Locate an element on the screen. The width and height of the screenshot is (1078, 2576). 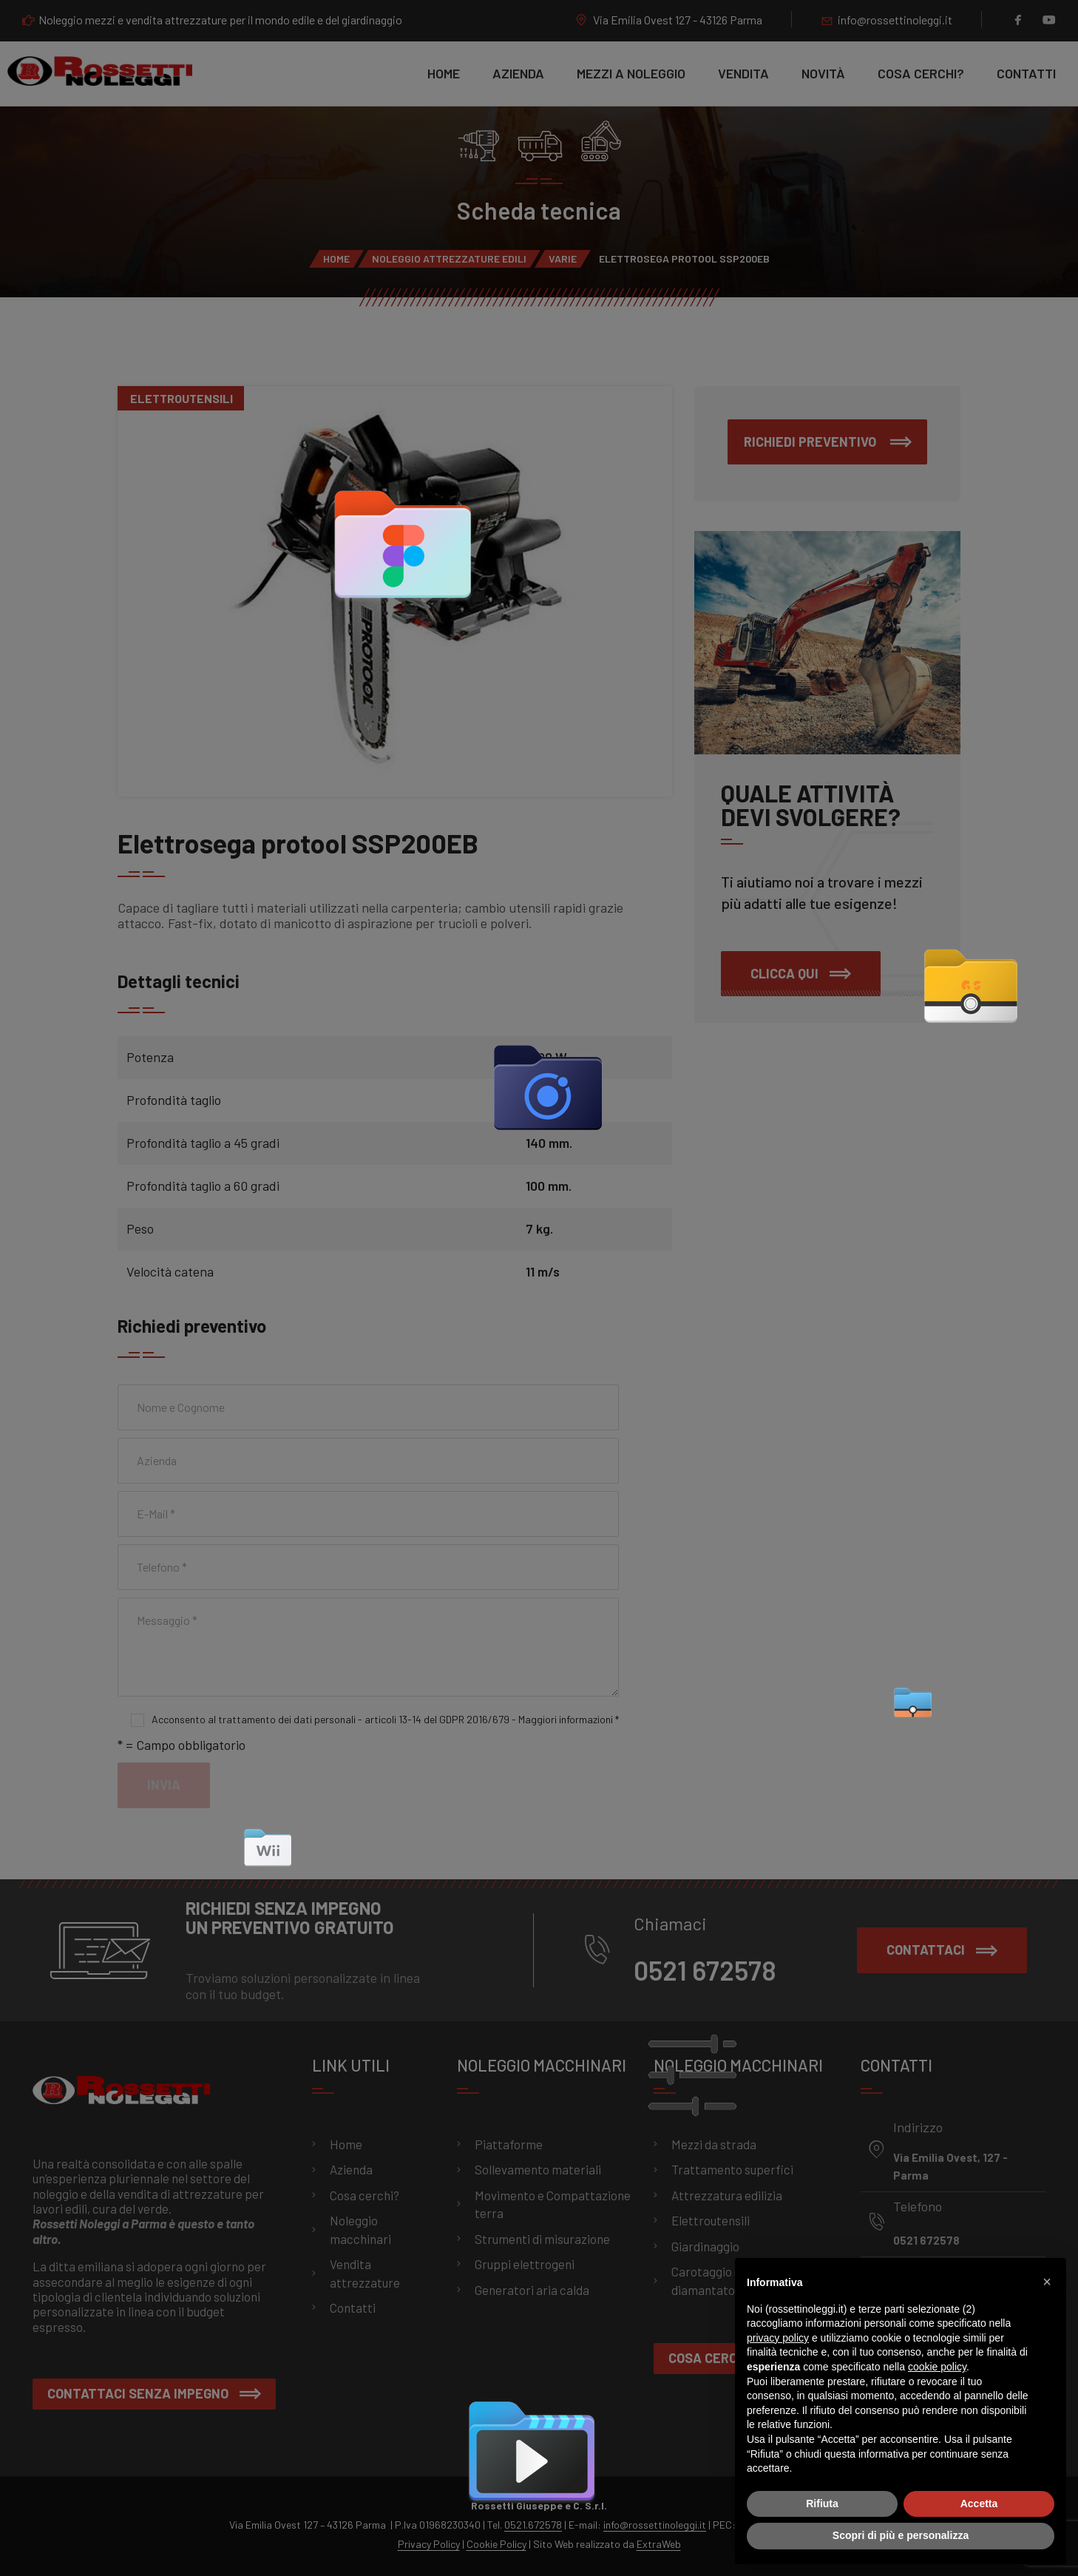
adjust audio equalizer settings is located at coordinates (692, 2072).